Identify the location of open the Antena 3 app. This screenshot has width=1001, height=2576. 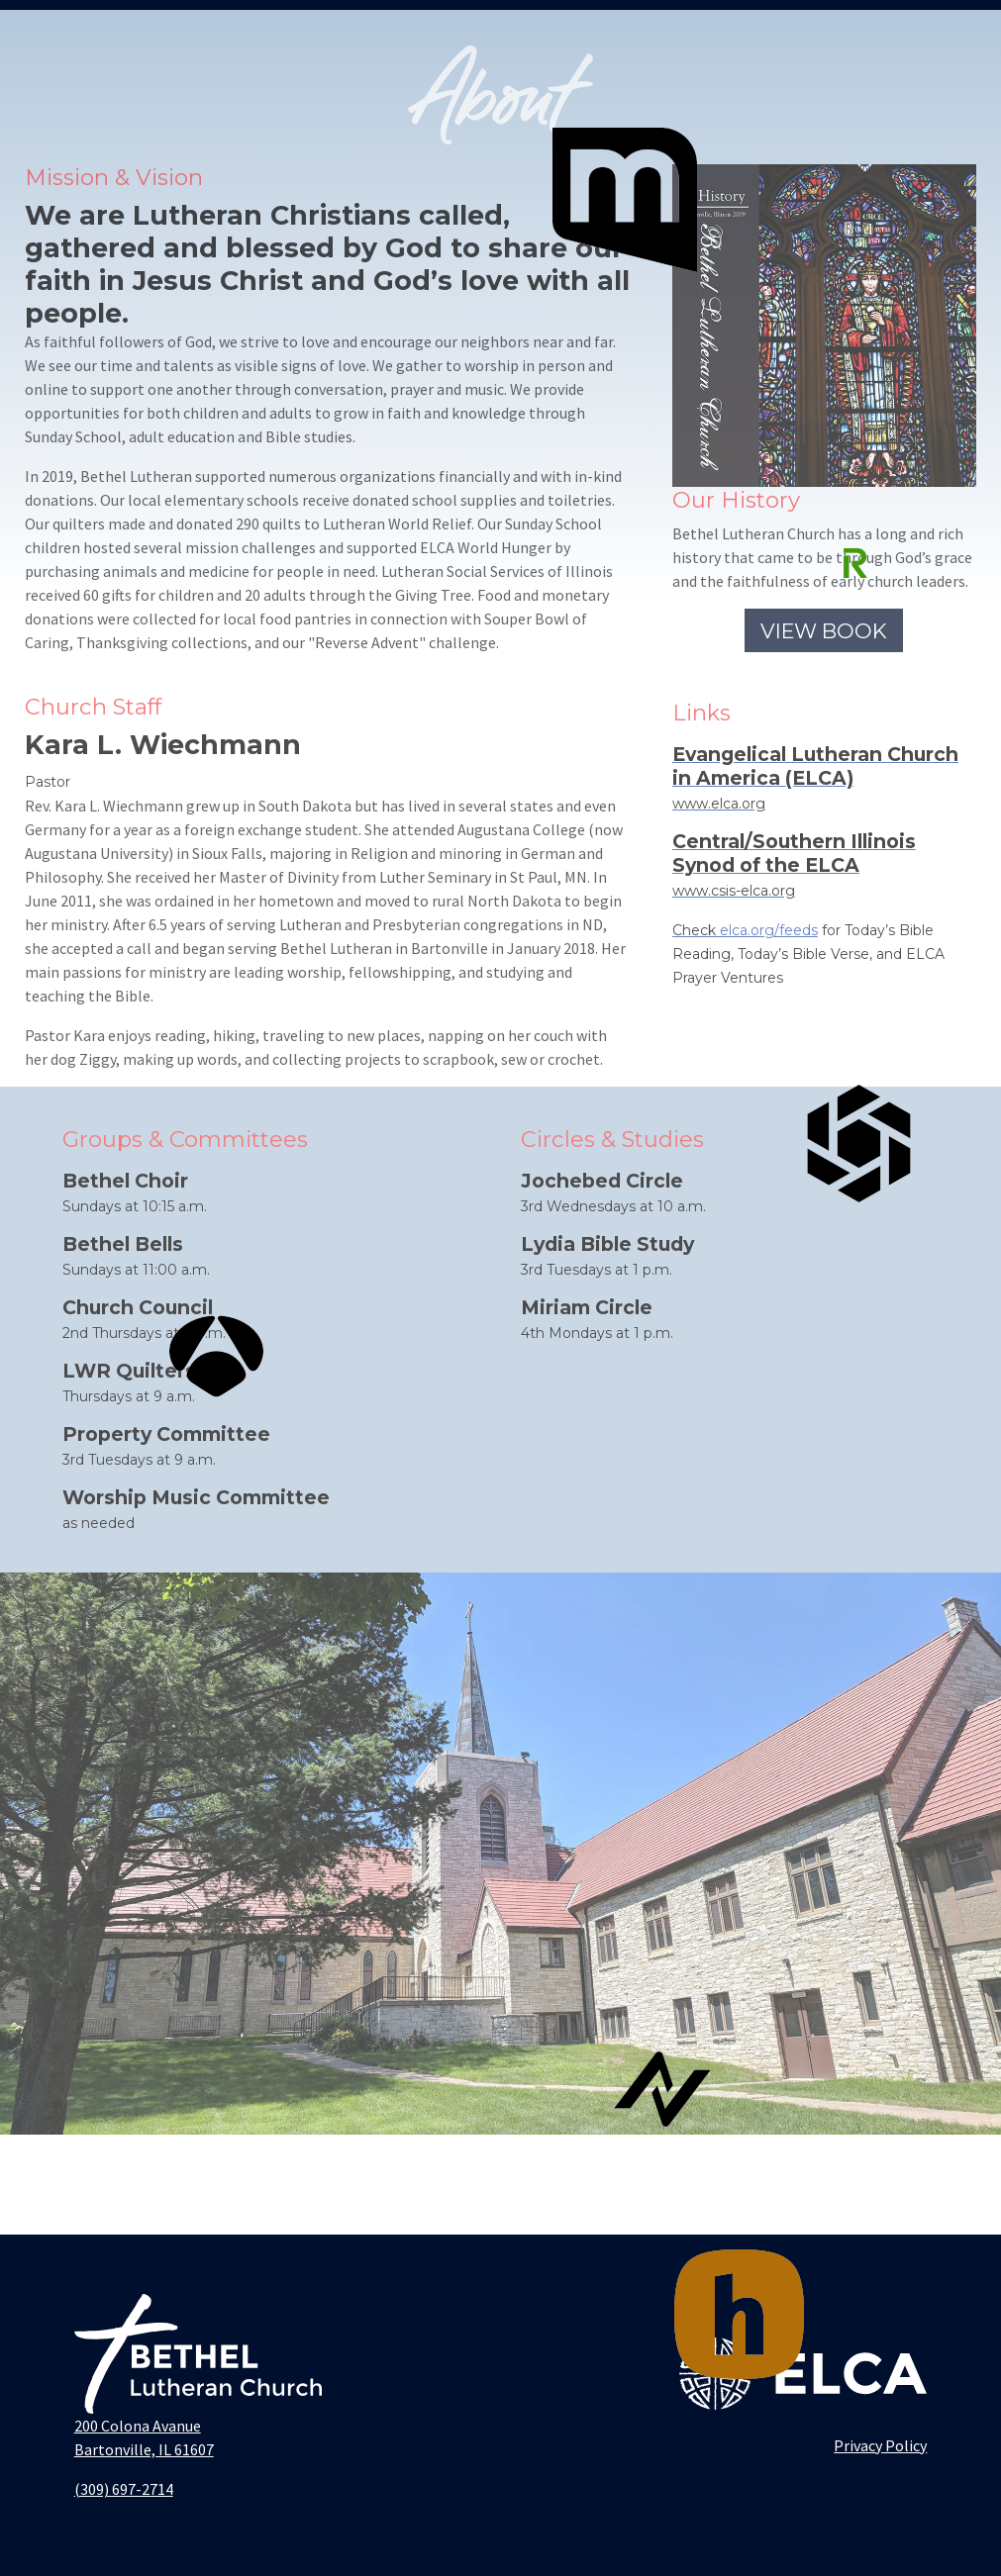
(216, 1356).